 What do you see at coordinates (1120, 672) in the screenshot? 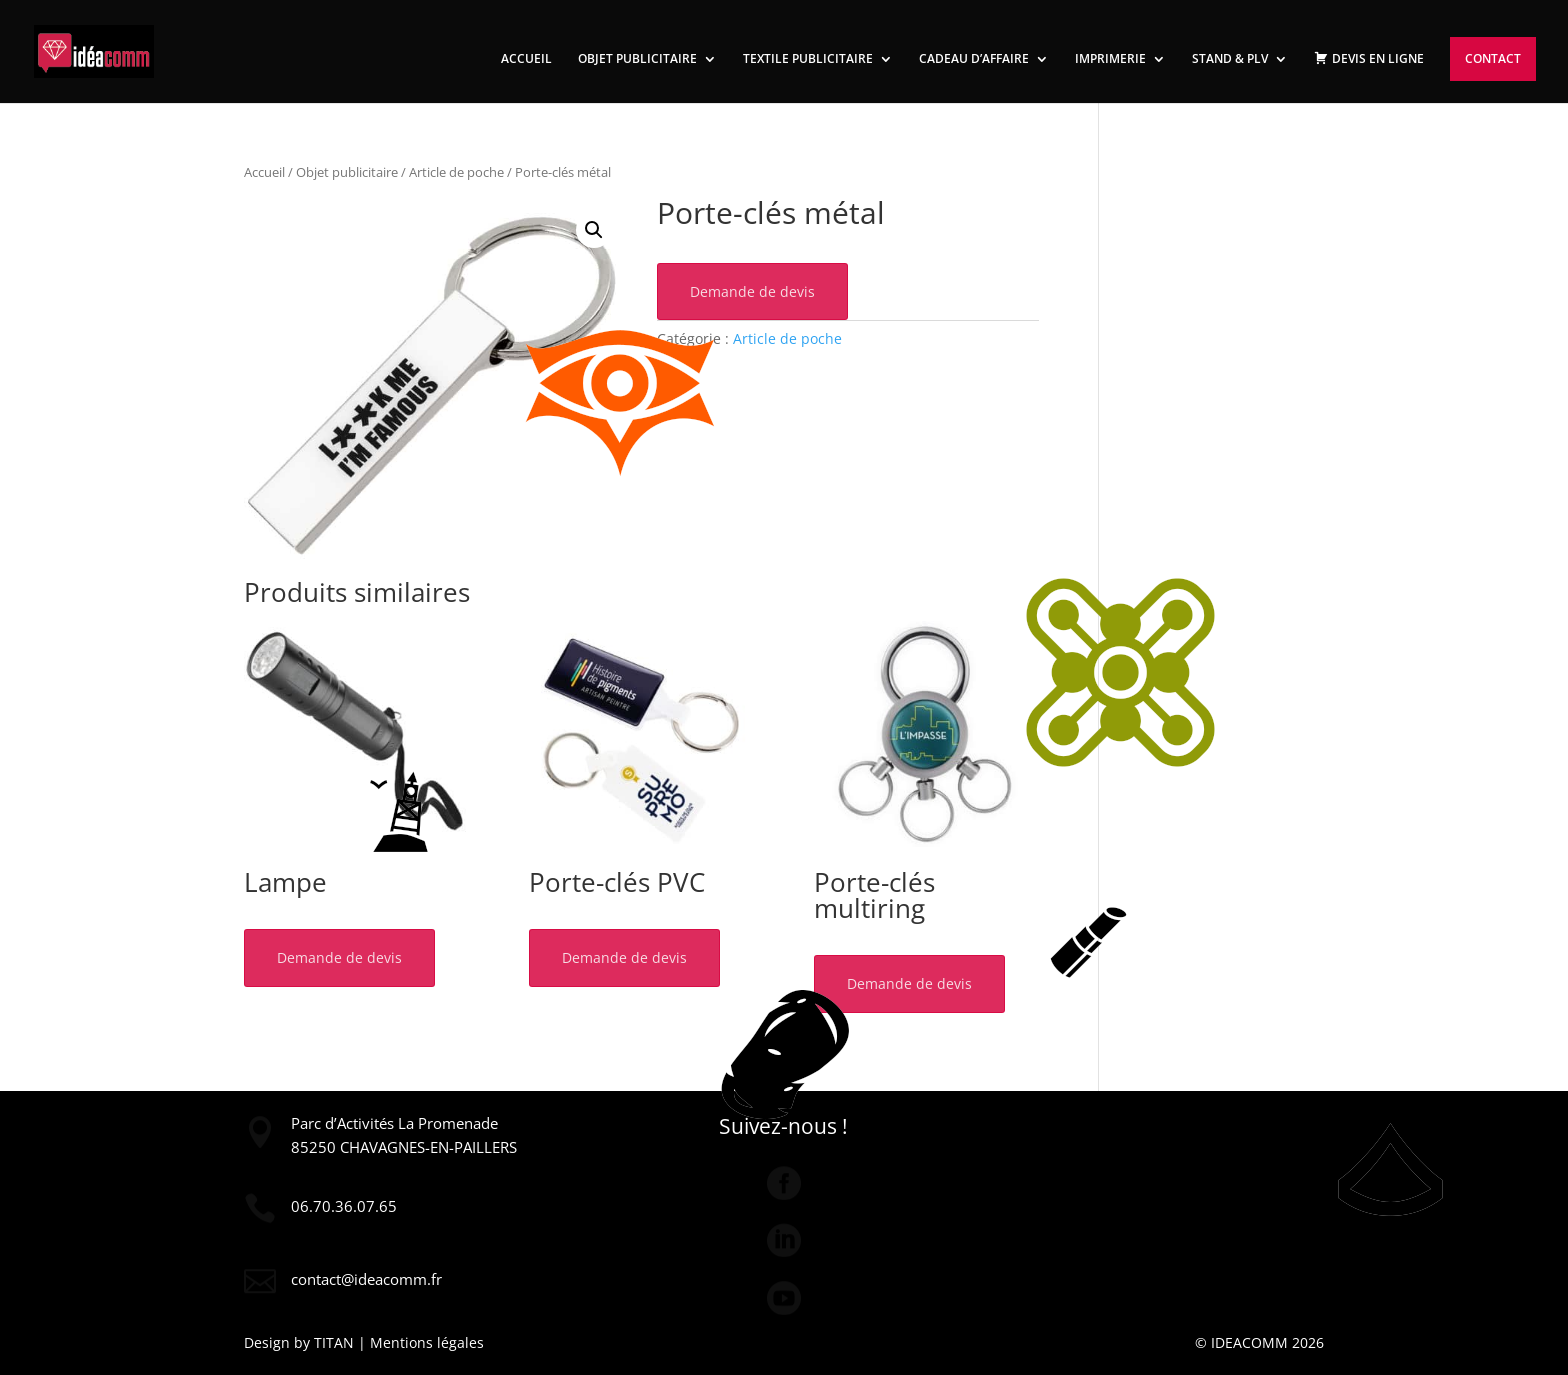
I see `a network or connected nodes icon` at bounding box center [1120, 672].